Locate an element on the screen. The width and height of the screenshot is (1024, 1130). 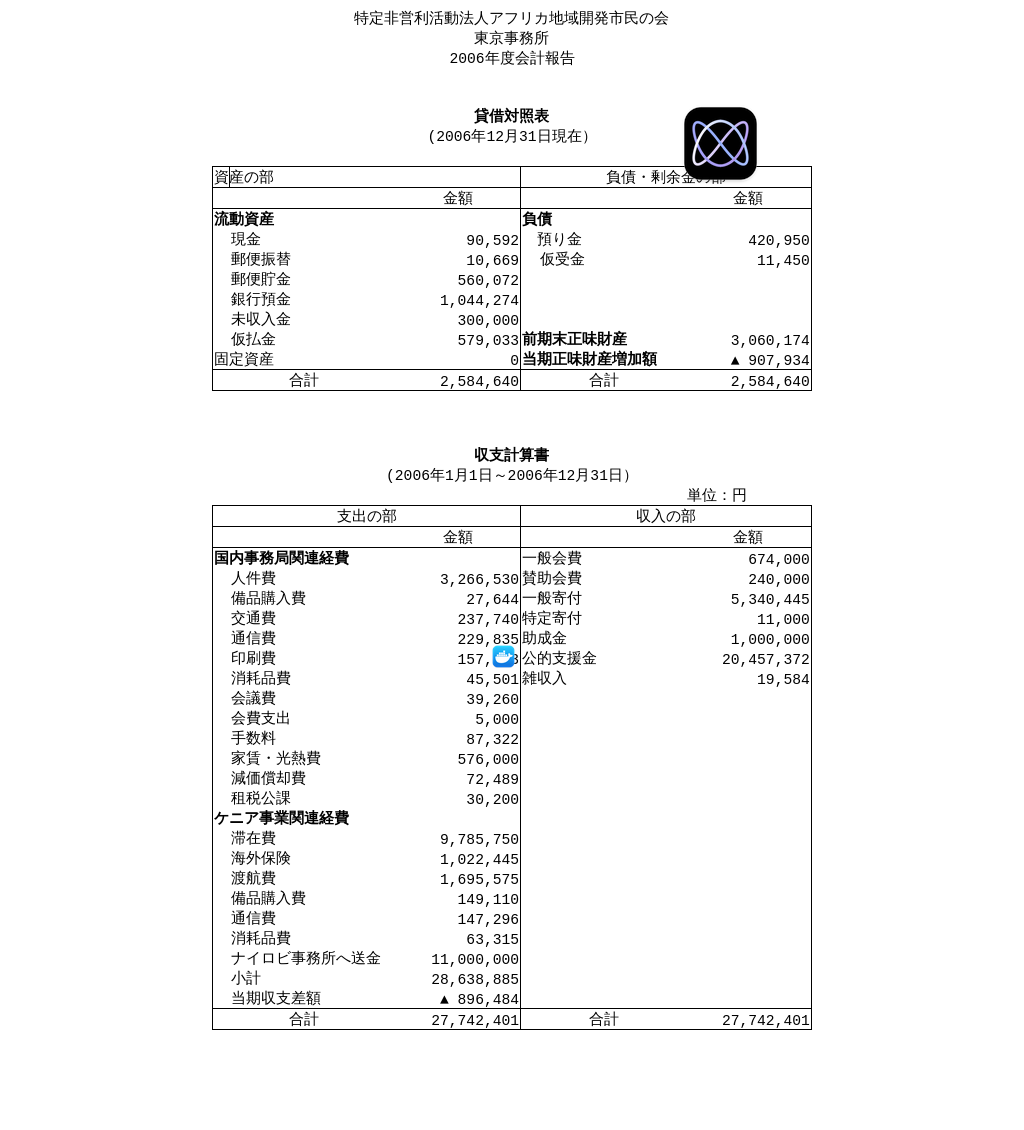
open Docker desktop application is located at coordinates (503, 656).